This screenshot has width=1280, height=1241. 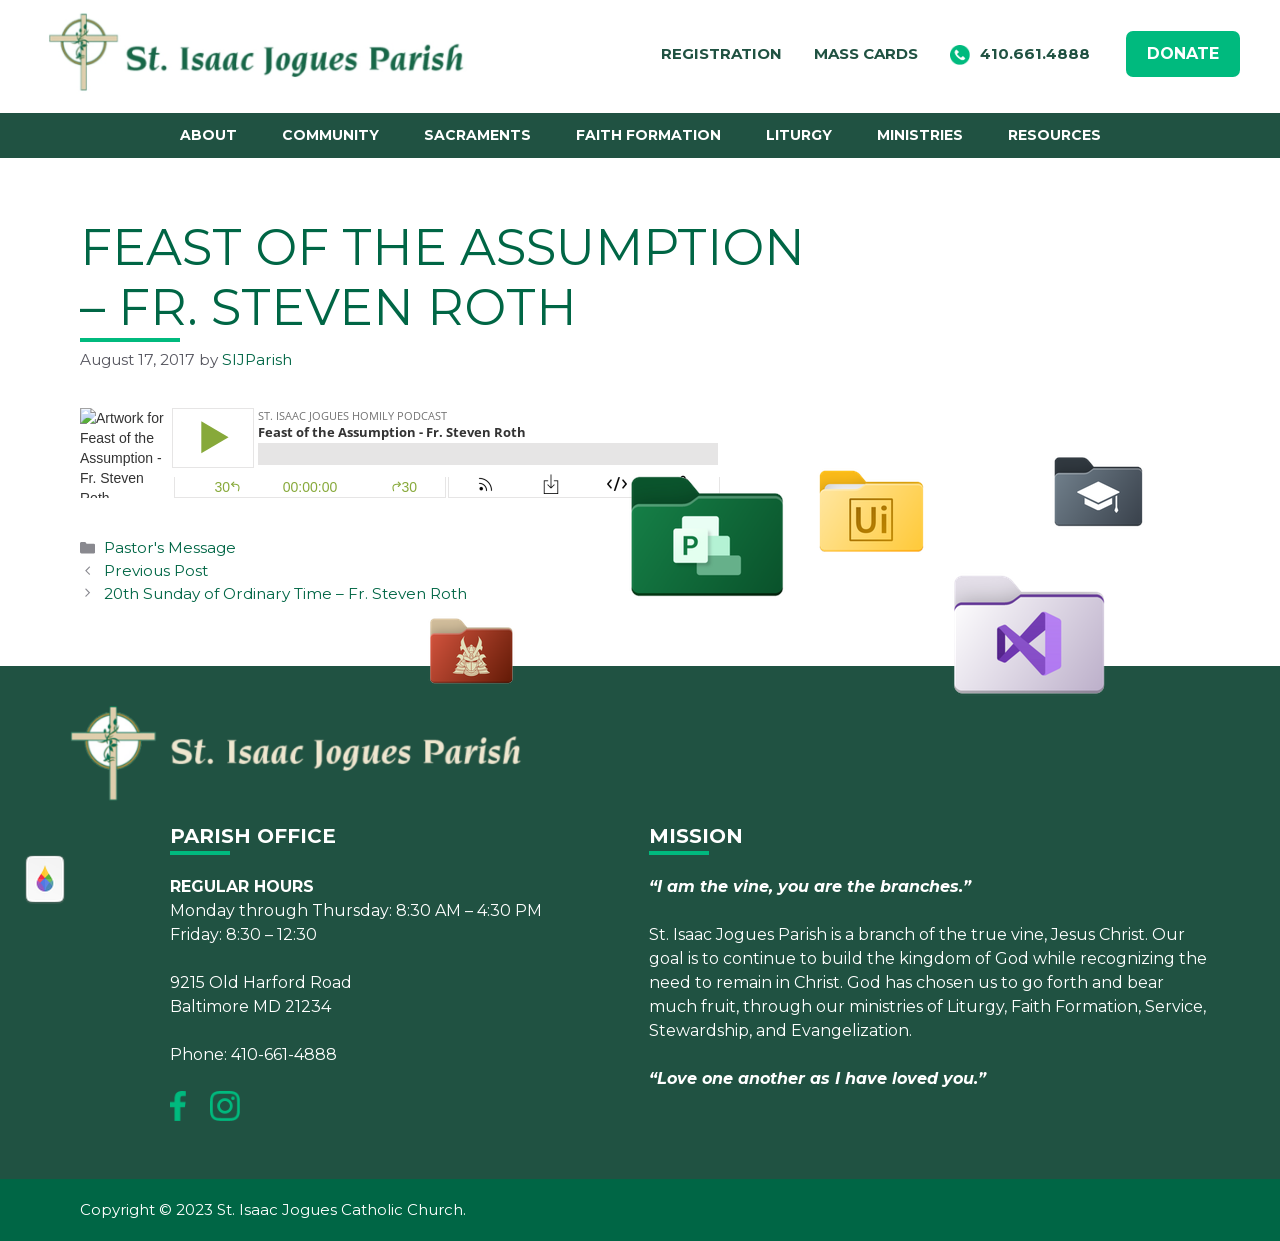 What do you see at coordinates (471, 653) in the screenshot?
I see `folder for storing historical Japanese or shogun-themed content` at bounding box center [471, 653].